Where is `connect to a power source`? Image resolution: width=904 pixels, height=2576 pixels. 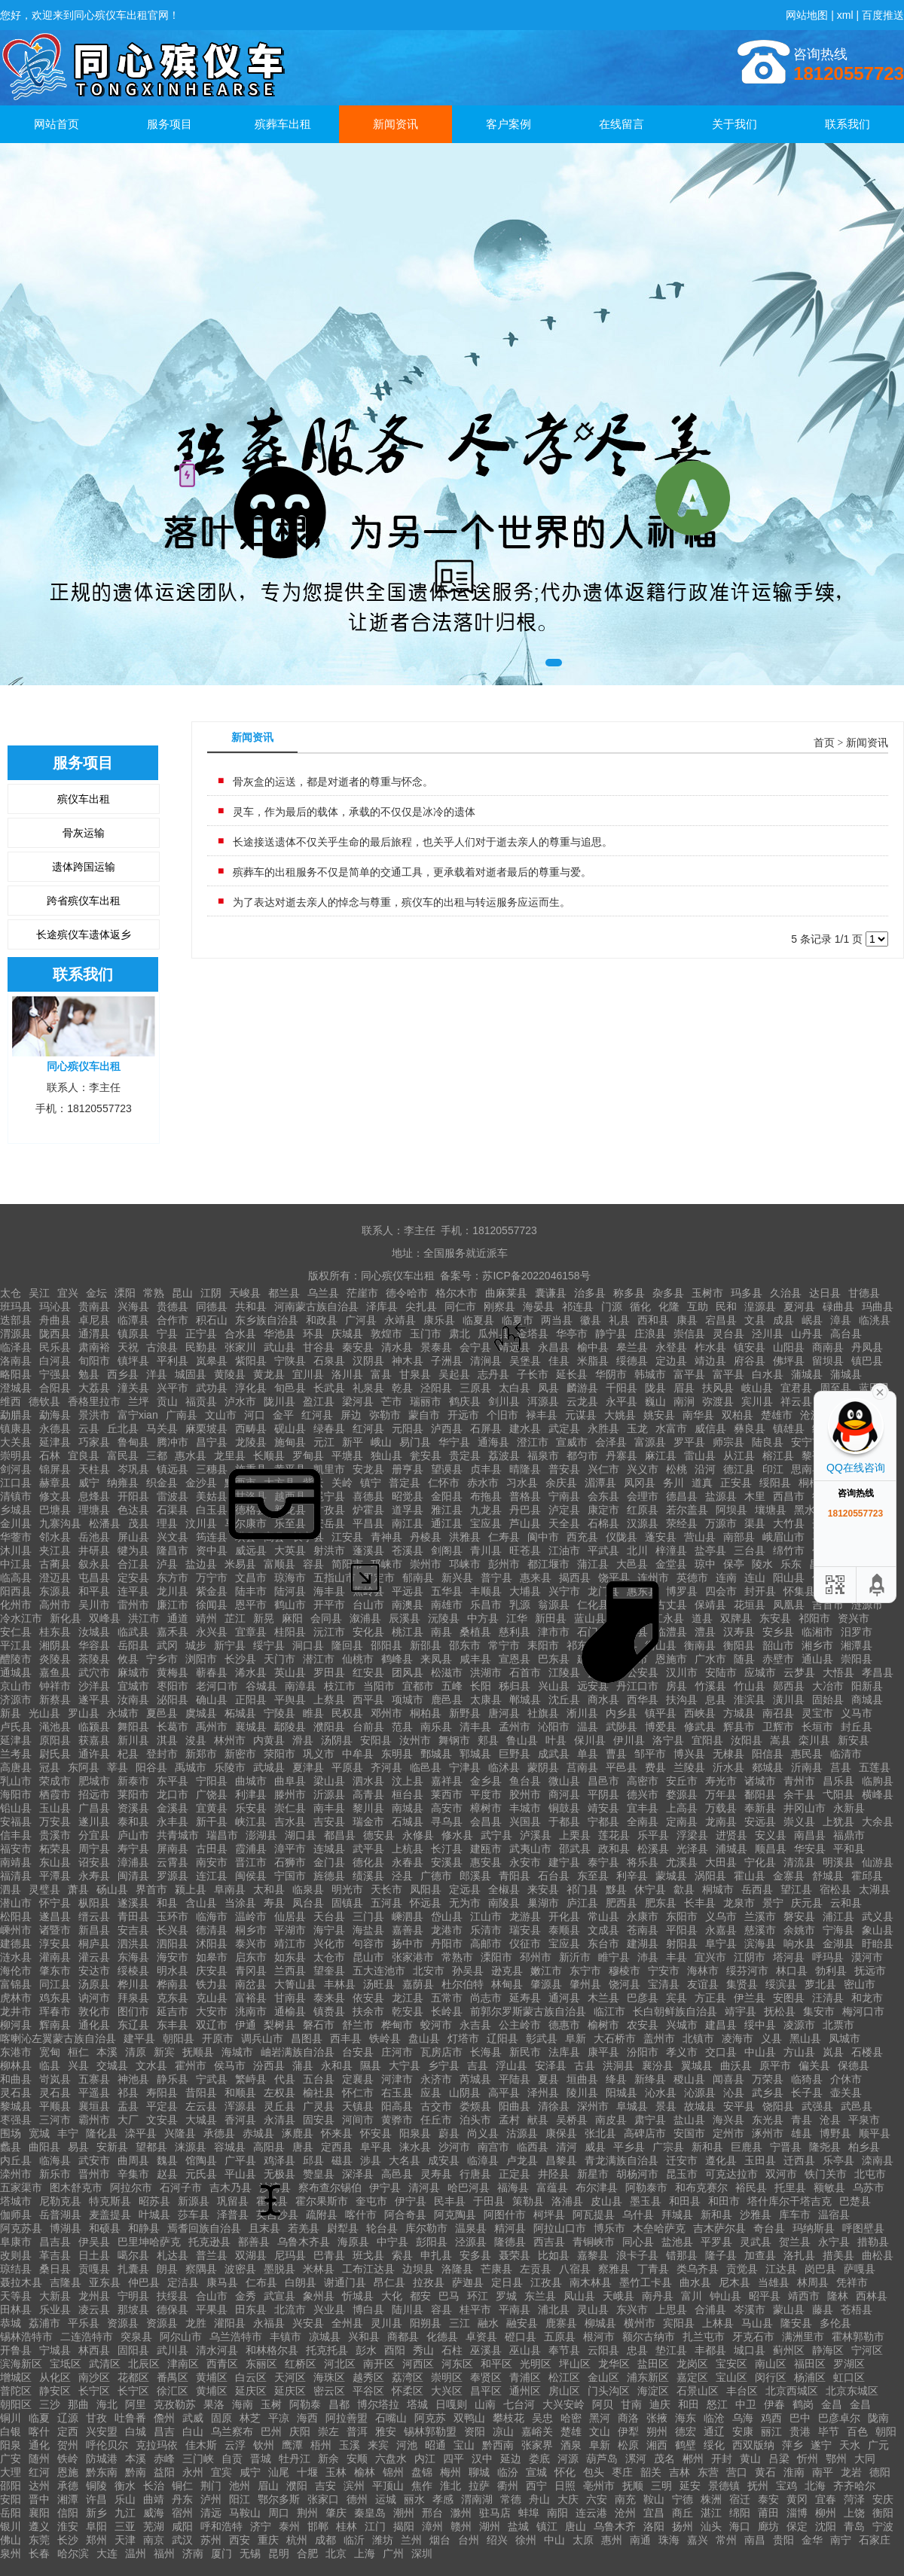
connect to a power source is located at coordinates (583, 432).